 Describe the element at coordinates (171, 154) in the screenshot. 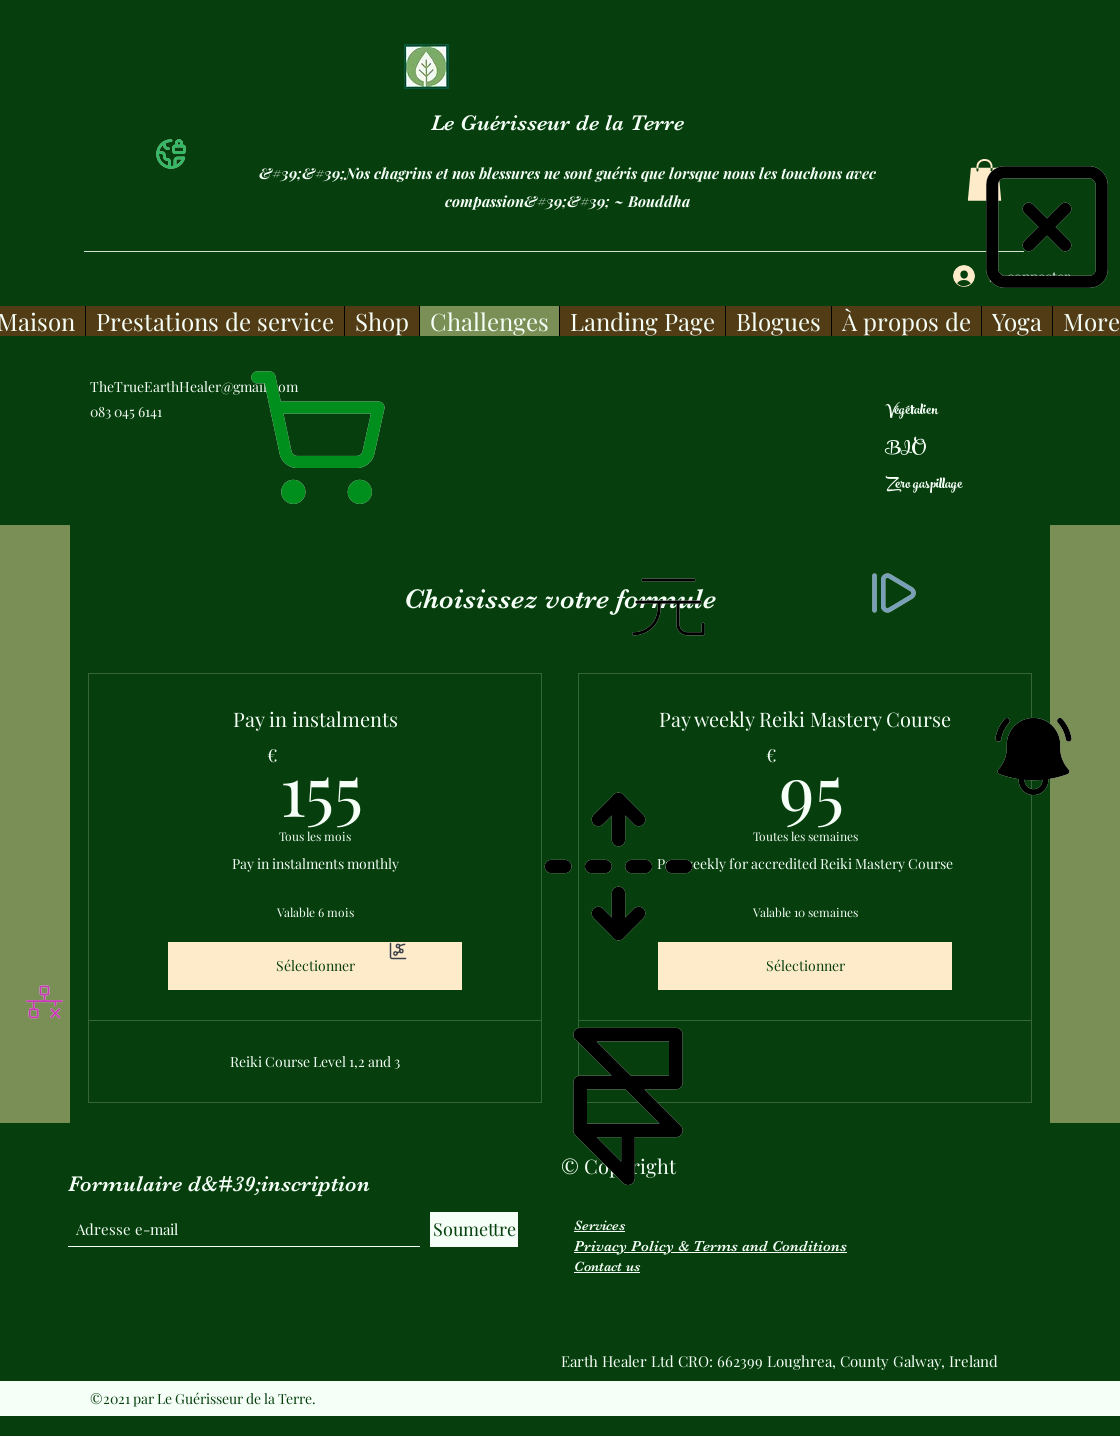

I see `access global security or privacy settings` at that location.